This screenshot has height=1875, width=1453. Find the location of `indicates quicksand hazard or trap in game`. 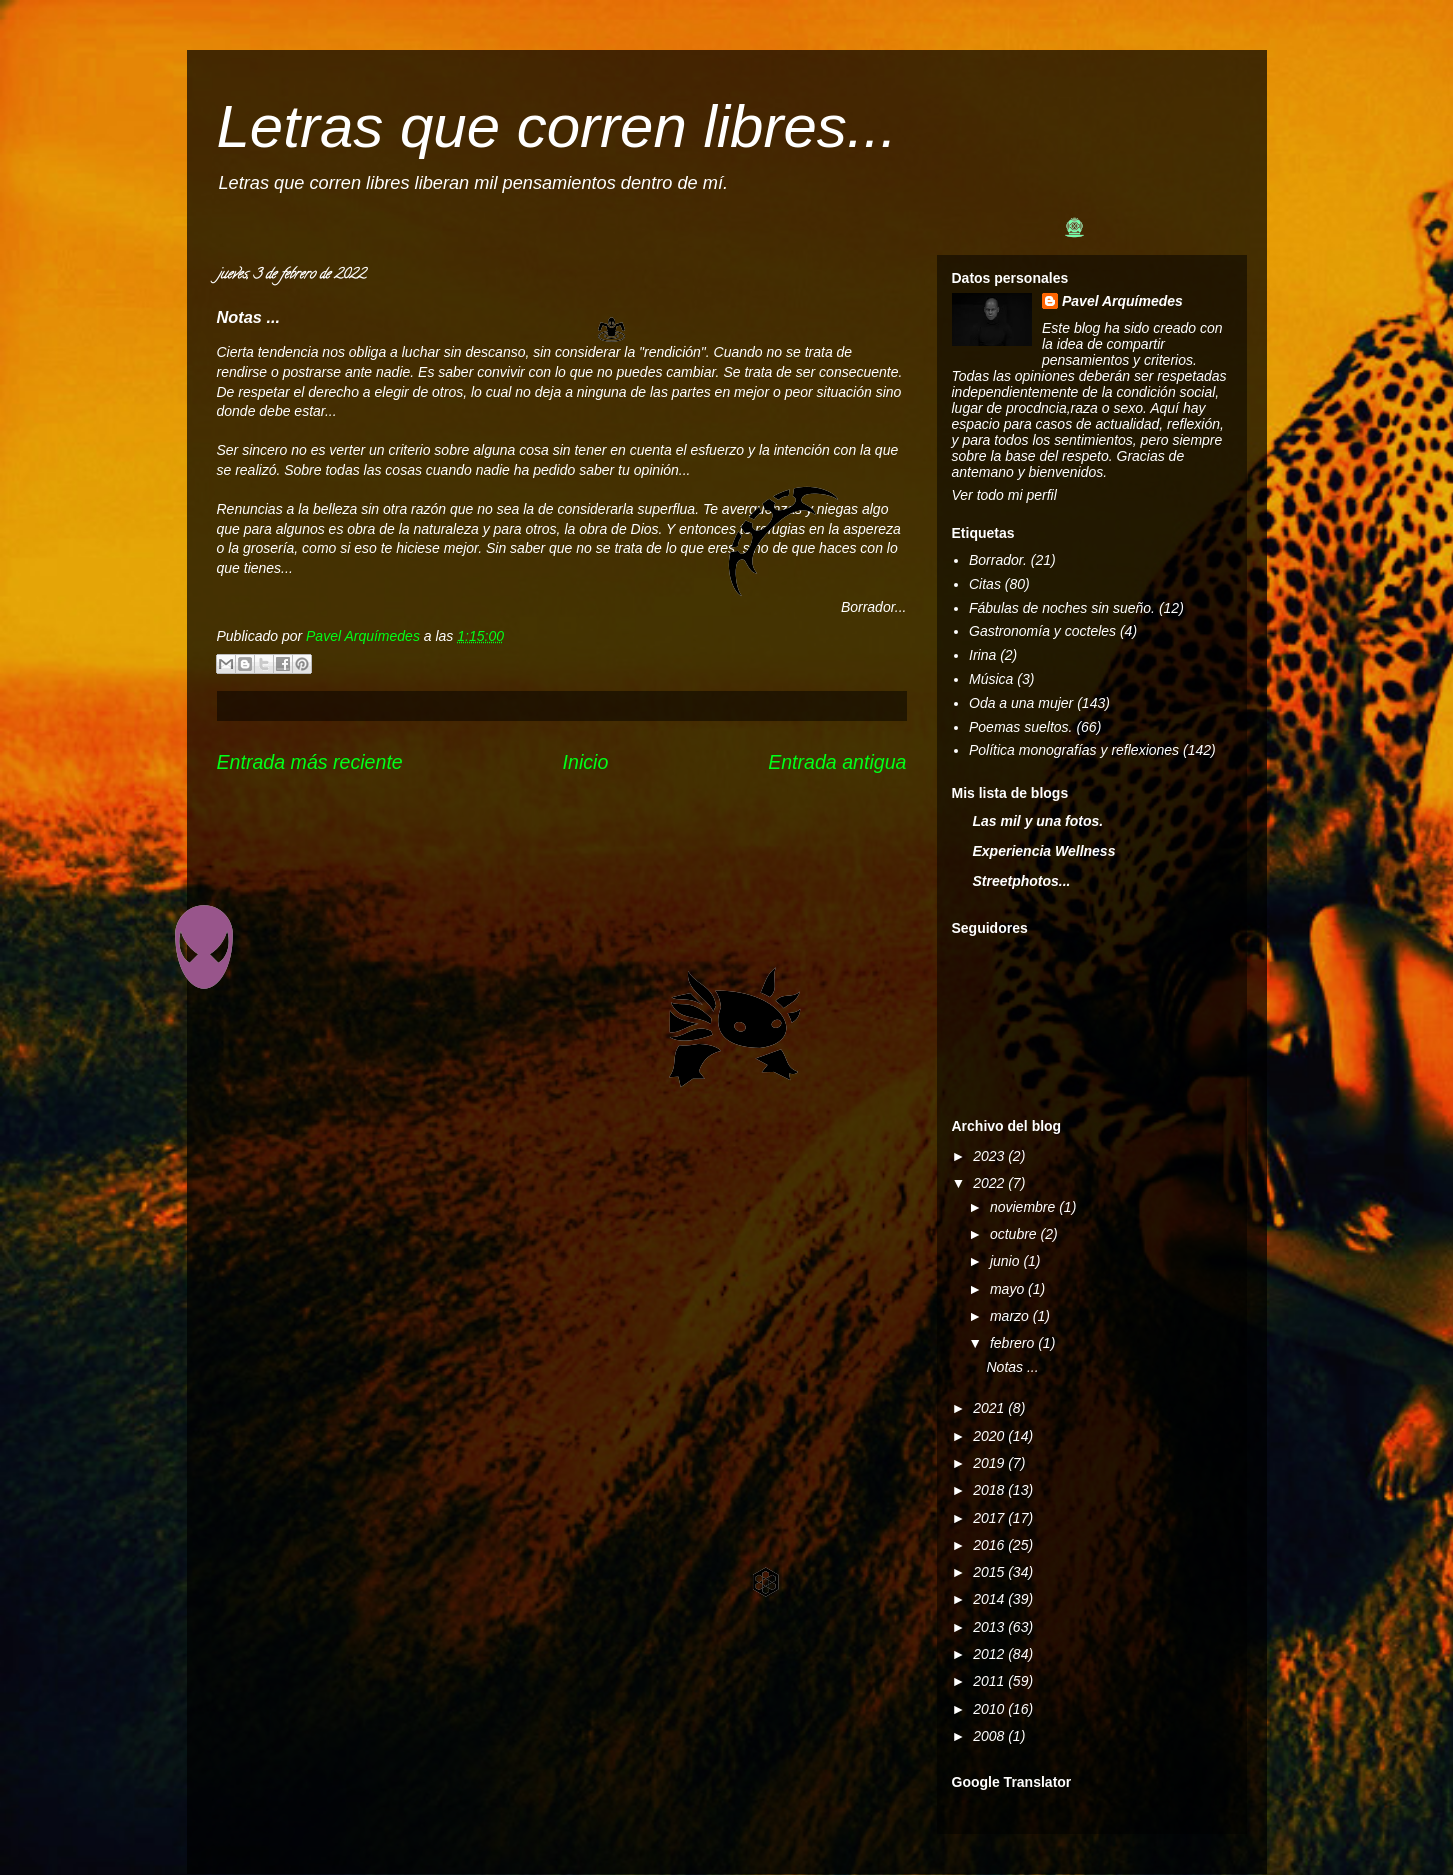

indicates quicksand hazard or trap in game is located at coordinates (611, 329).